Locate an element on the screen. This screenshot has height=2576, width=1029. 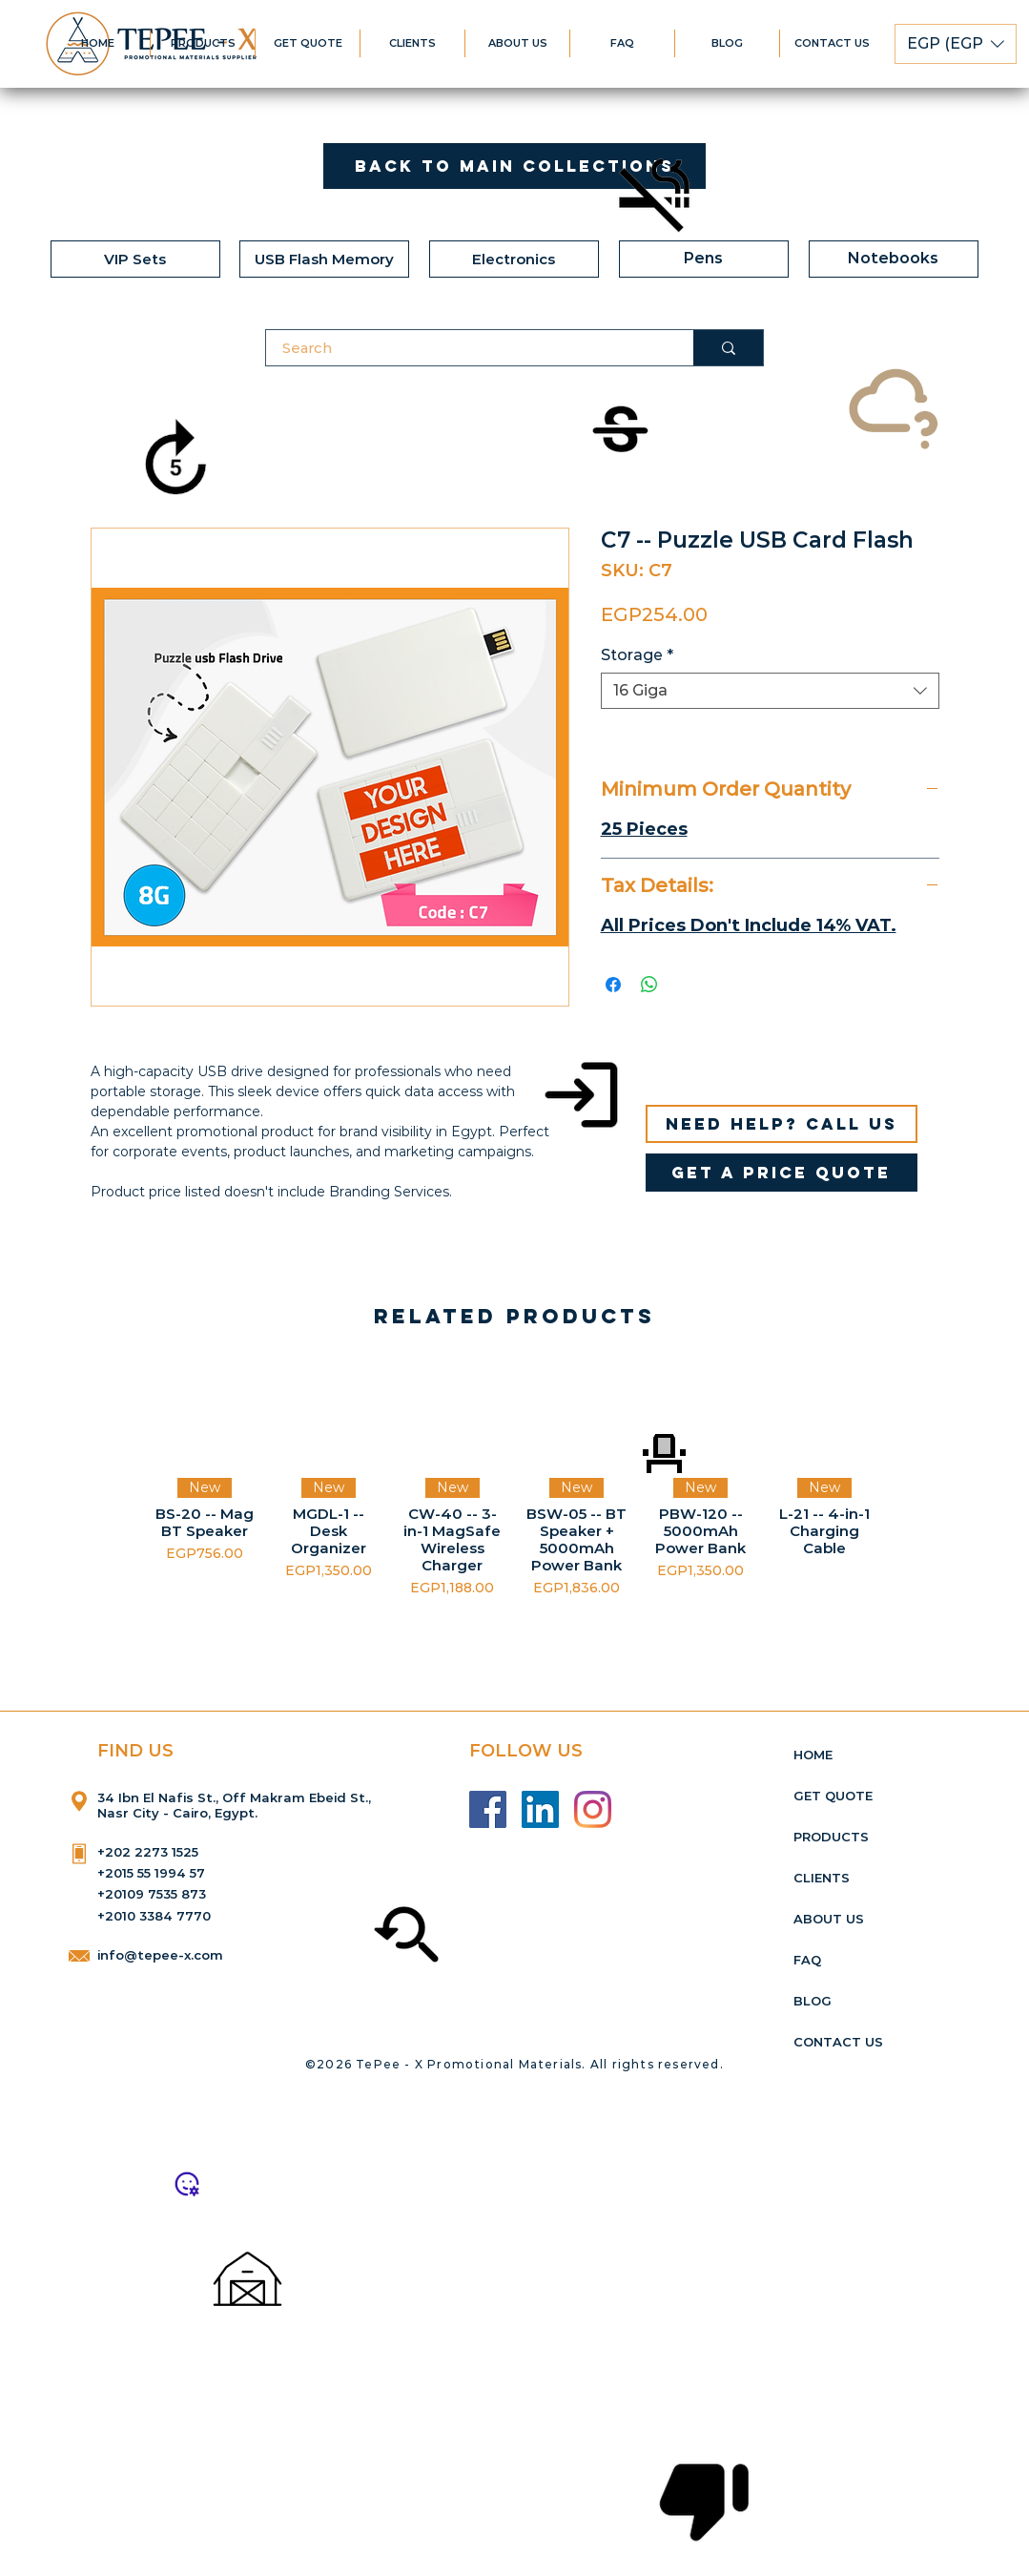
dislike or downvote content is located at coordinates (705, 2500).